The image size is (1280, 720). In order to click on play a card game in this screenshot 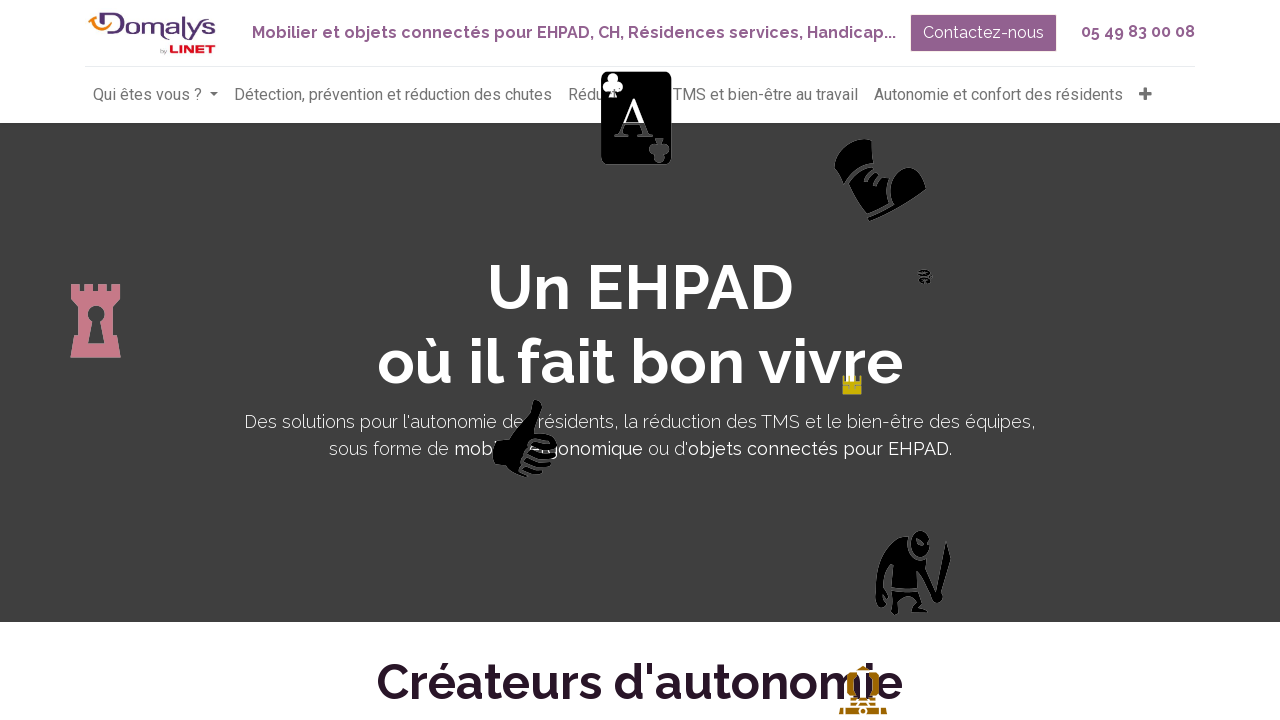, I will do `click(636, 118)`.